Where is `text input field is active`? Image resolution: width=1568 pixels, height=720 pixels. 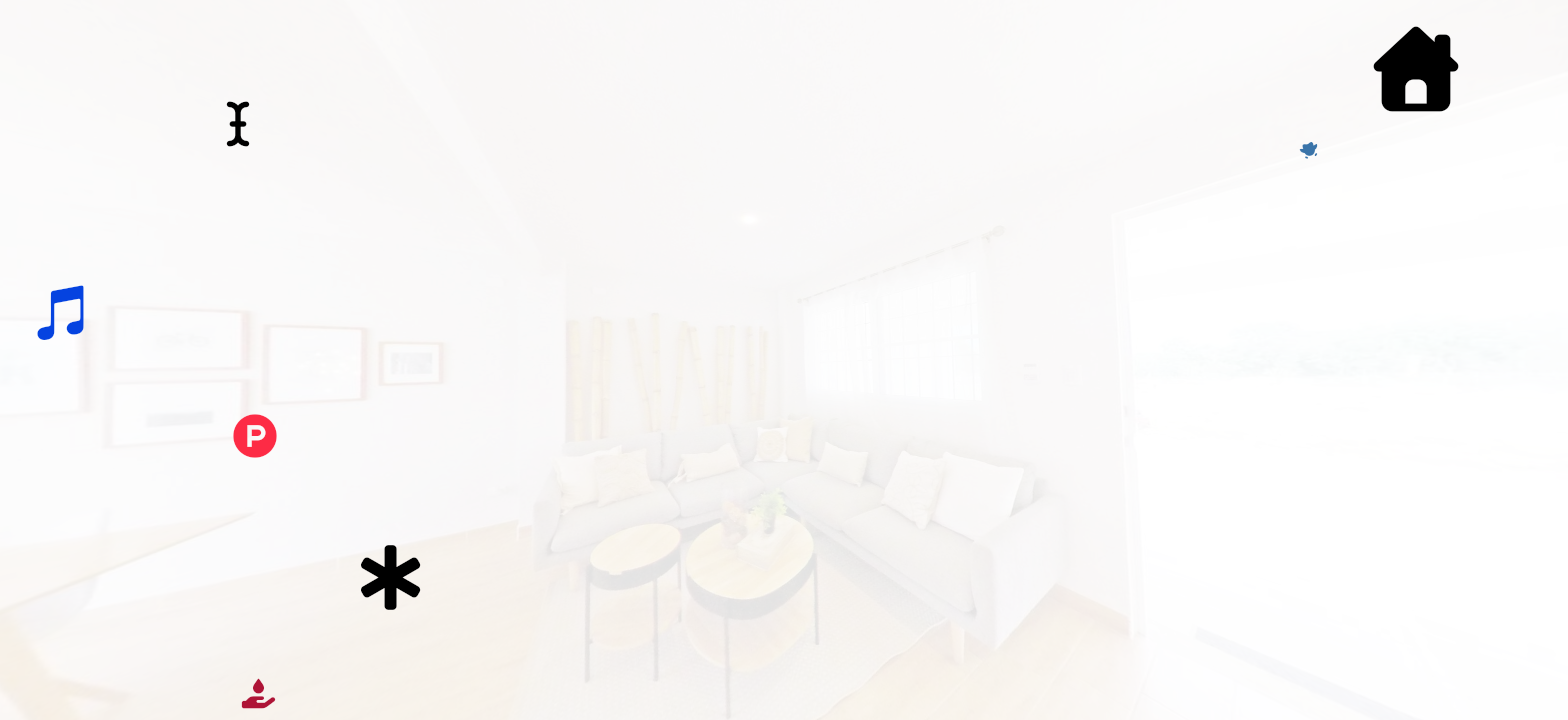 text input field is active is located at coordinates (238, 124).